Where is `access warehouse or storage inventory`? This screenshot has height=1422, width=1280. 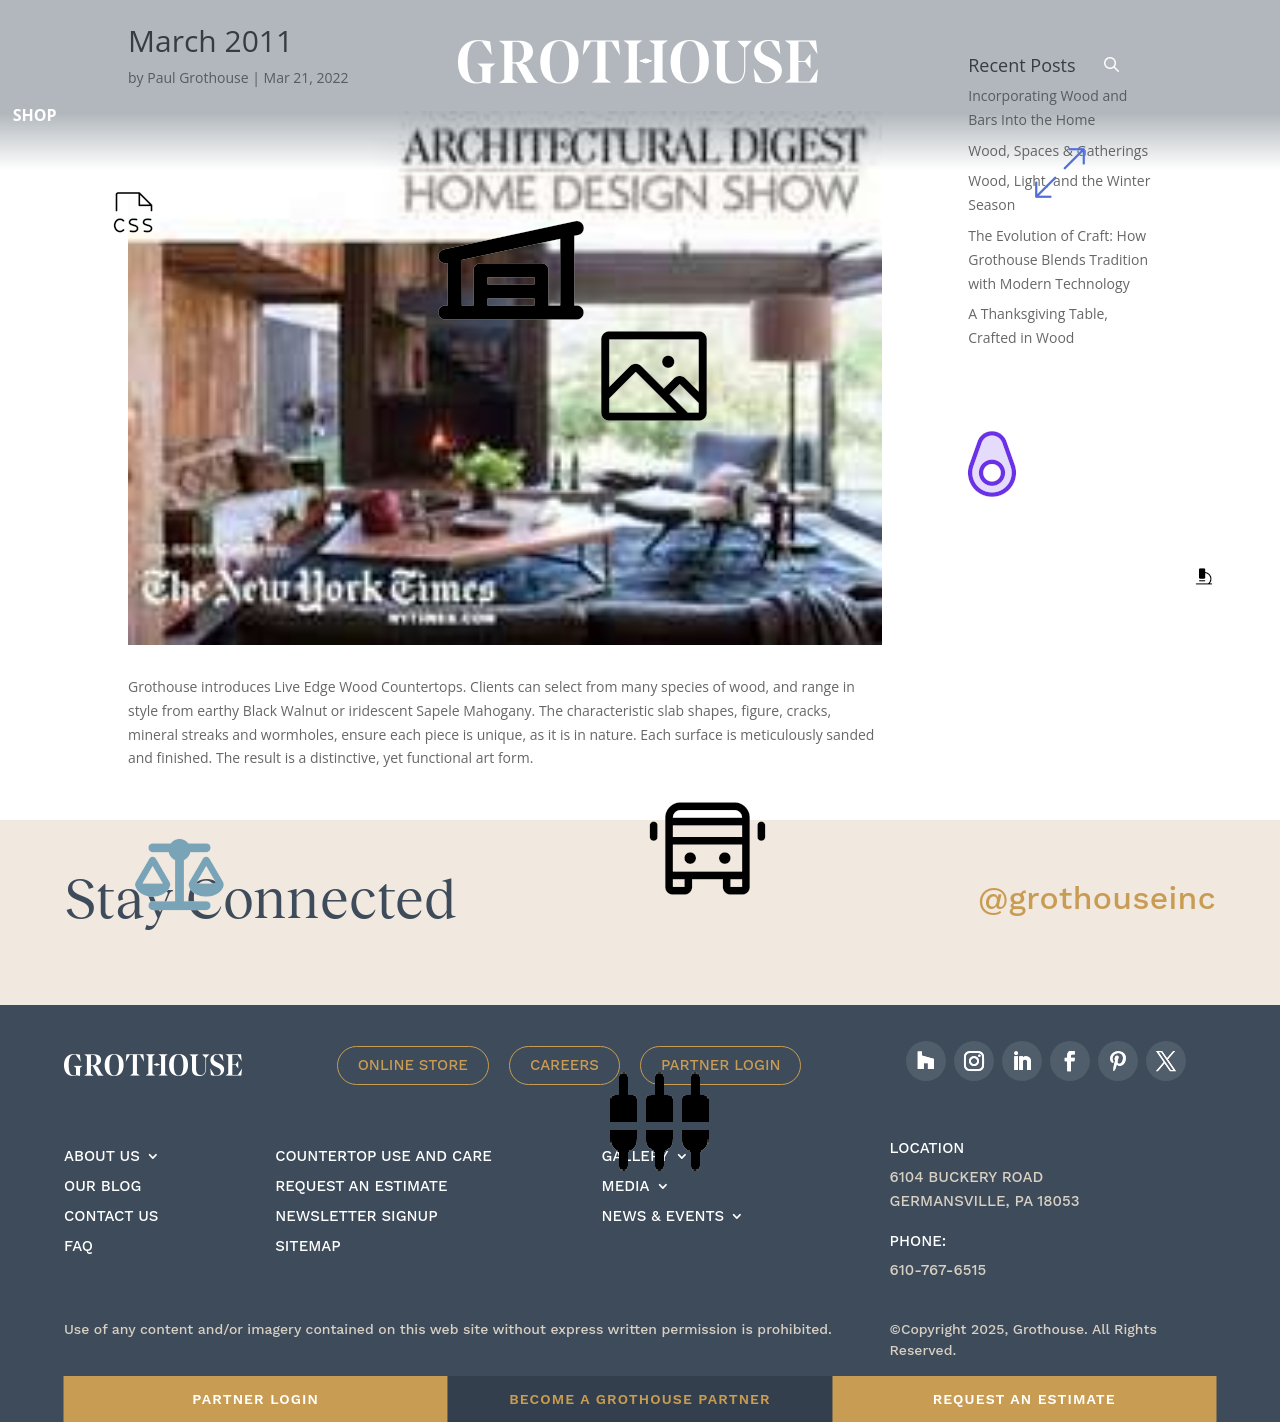 access warehouse or storage inventory is located at coordinates (511, 275).